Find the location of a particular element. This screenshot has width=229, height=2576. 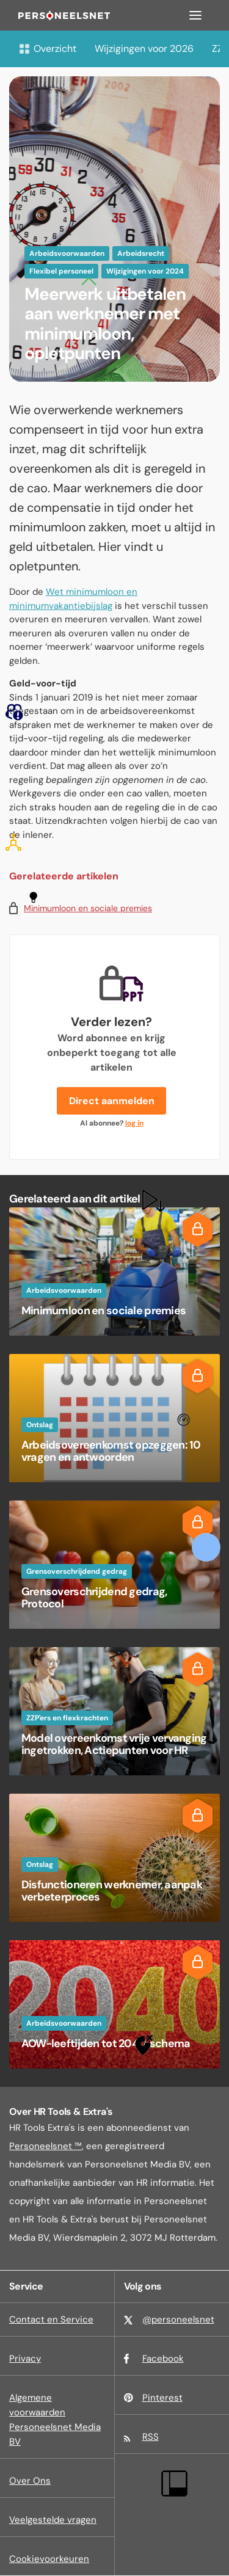

collapse or minimize a section is located at coordinates (89, 282).